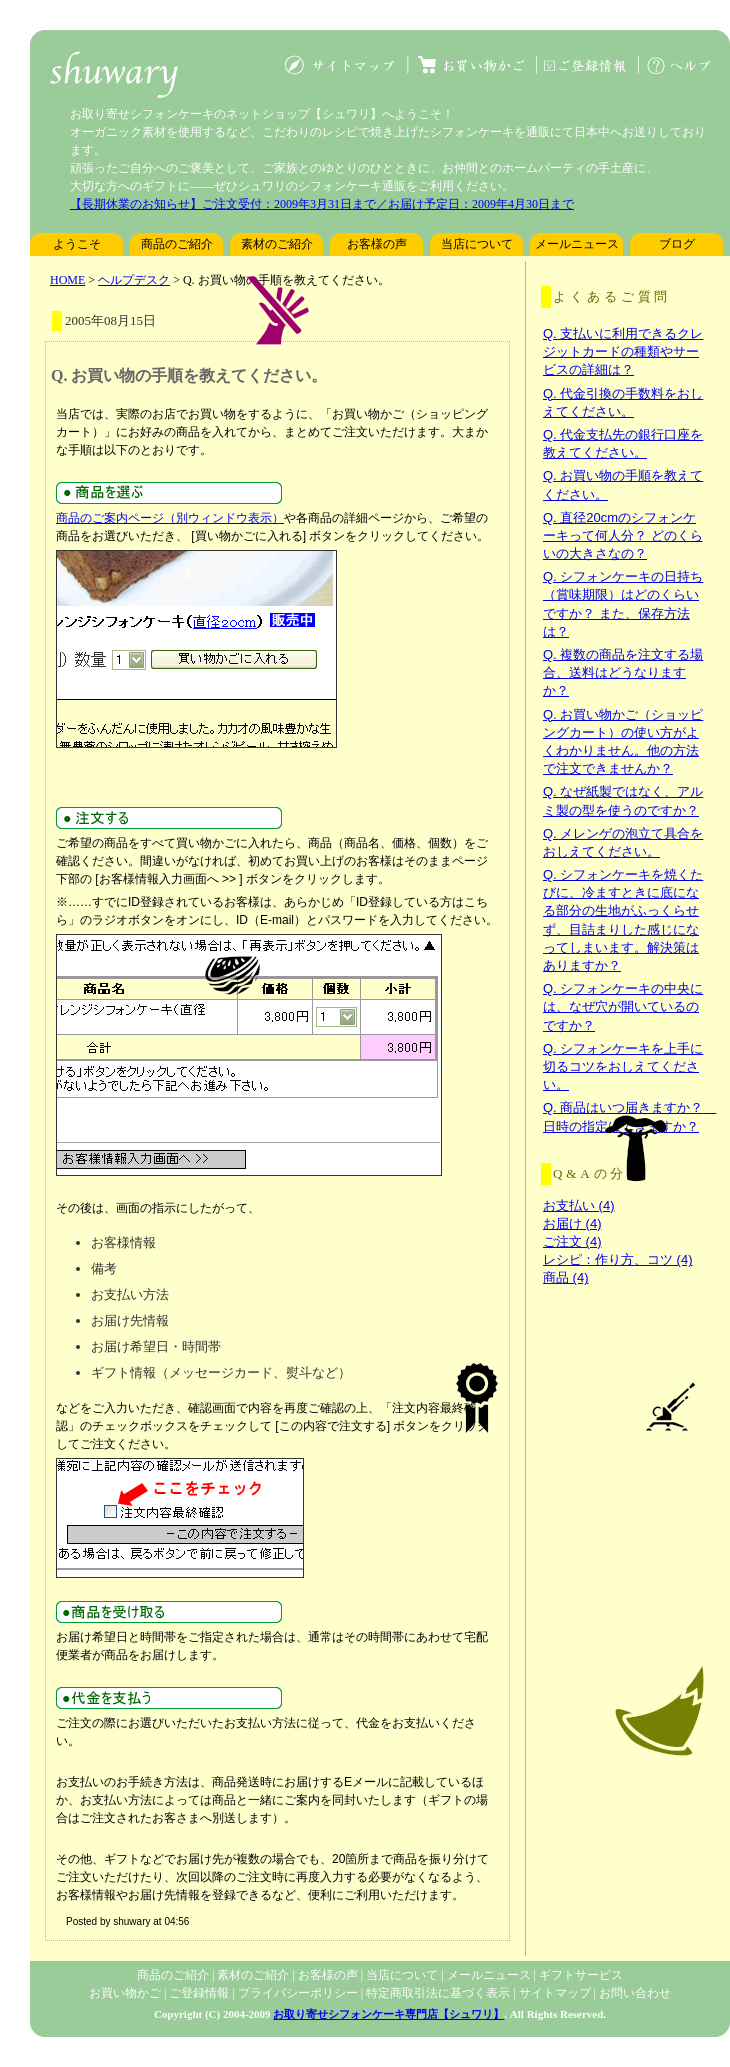 The width and height of the screenshot is (730, 2067). What do you see at coordinates (232, 975) in the screenshot?
I see `select watermelon flavor or ingredient` at bounding box center [232, 975].